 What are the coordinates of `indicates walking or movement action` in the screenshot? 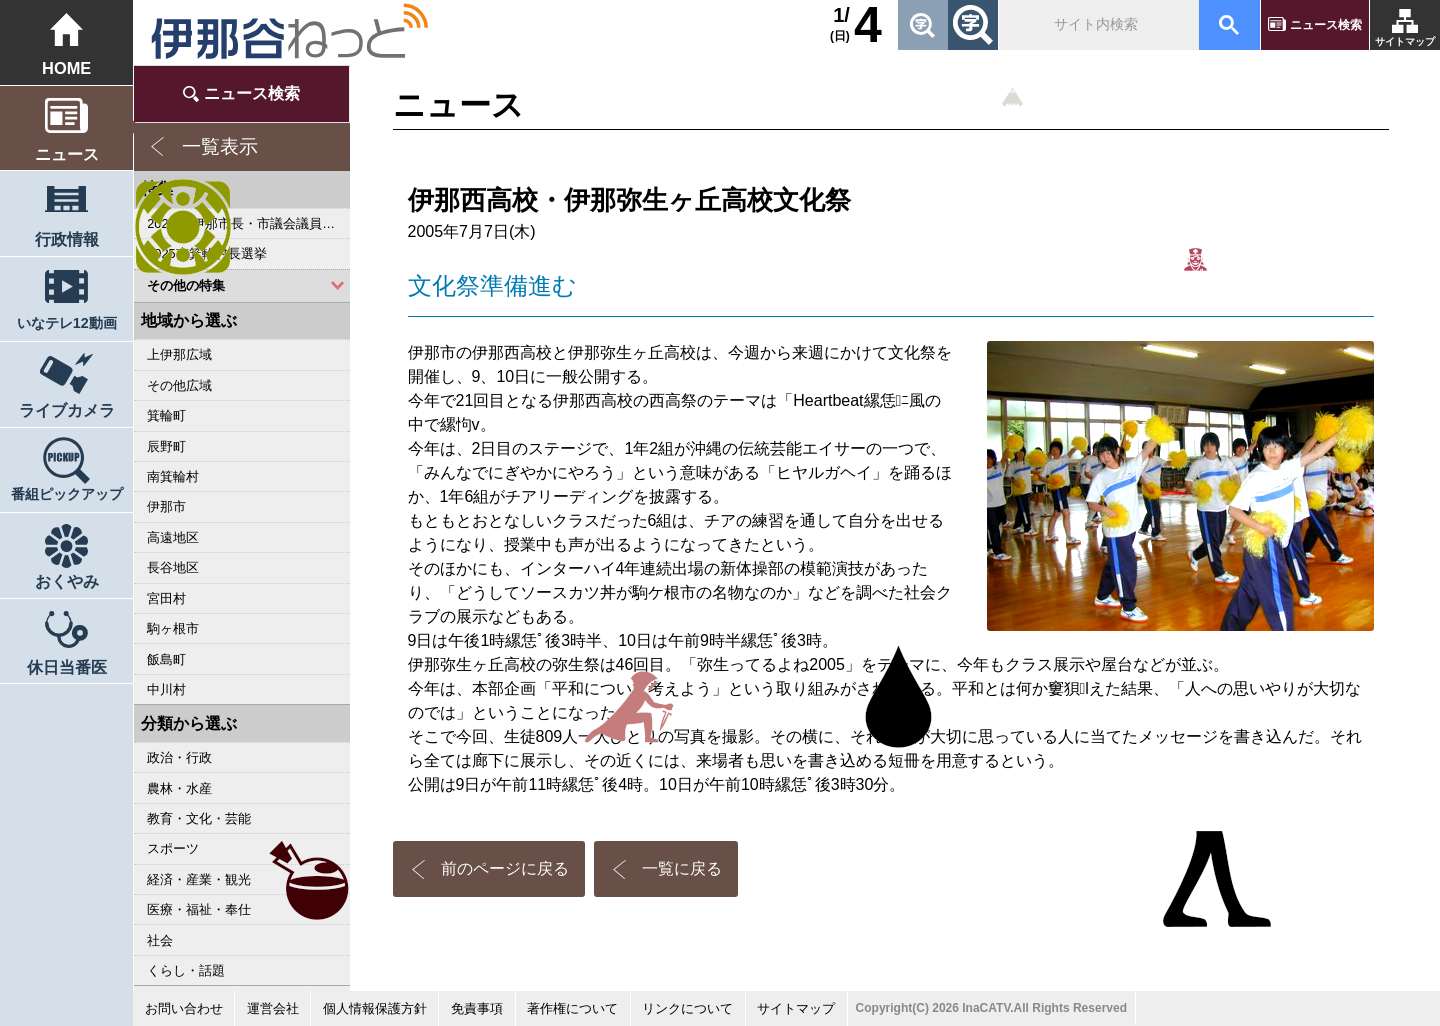 It's located at (1217, 879).